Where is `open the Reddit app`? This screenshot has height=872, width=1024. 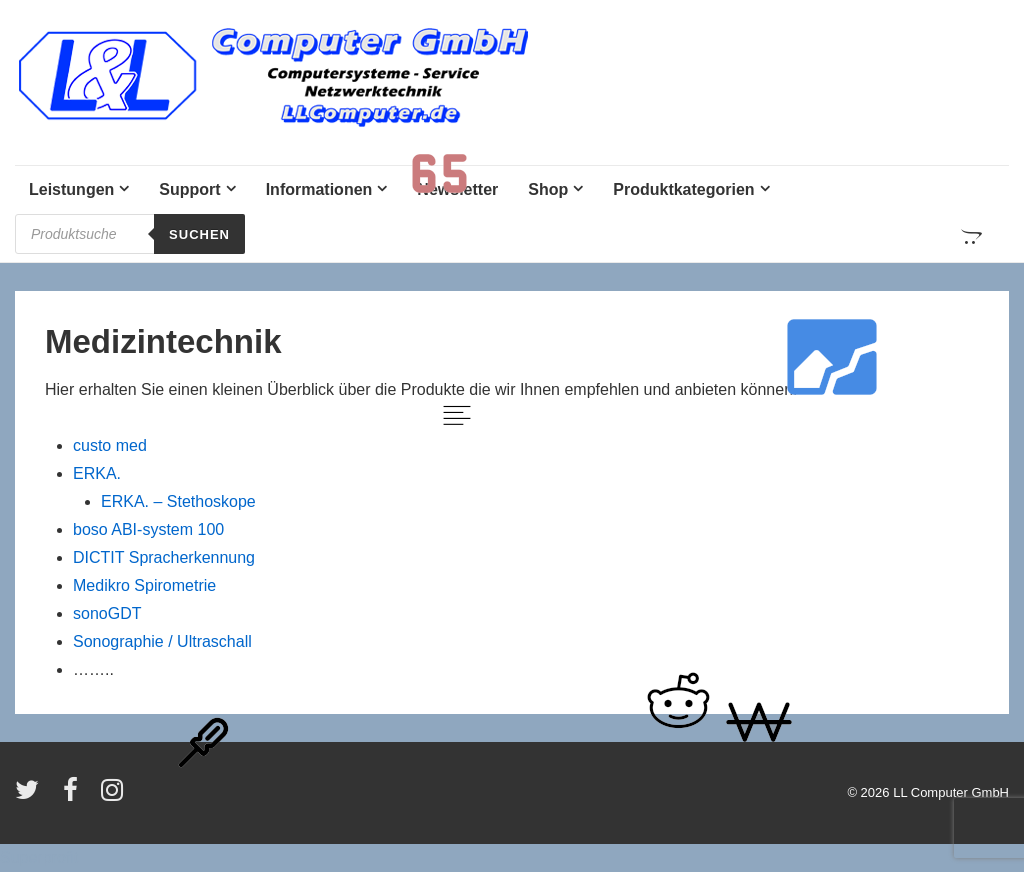 open the Reddit app is located at coordinates (678, 703).